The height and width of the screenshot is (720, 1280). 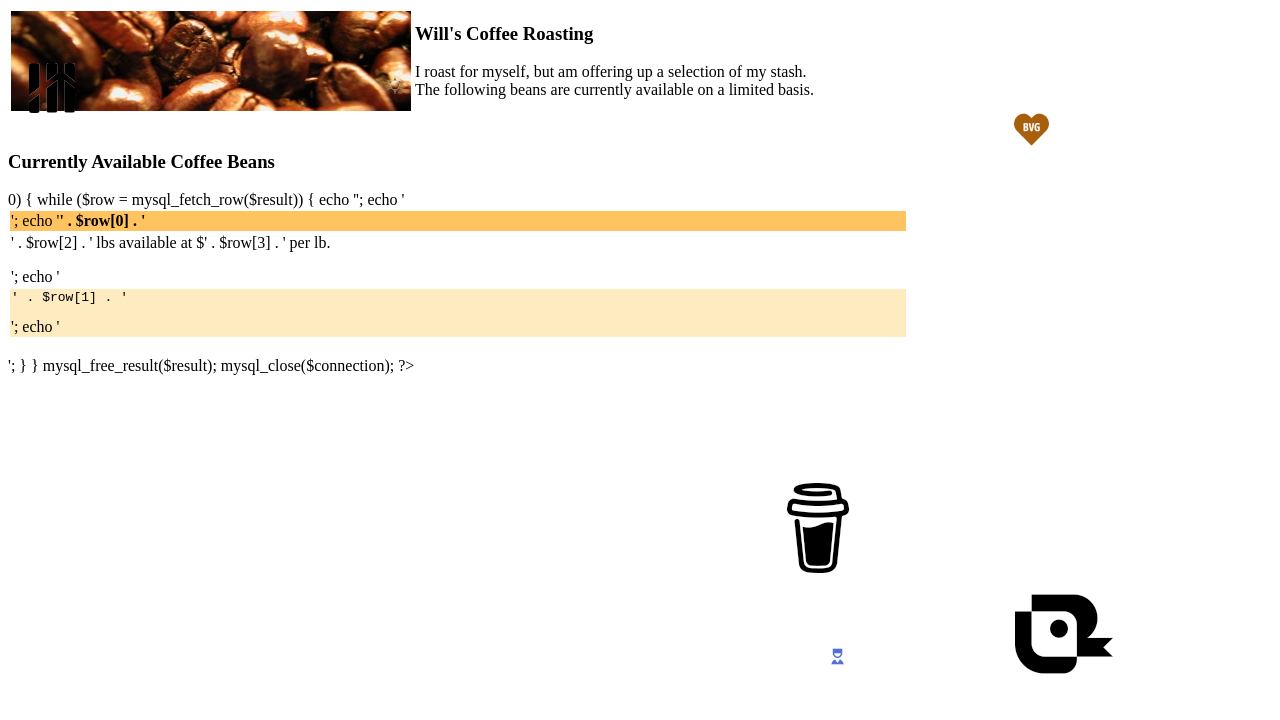 I want to click on teal app logo, so click(x=1064, y=634).